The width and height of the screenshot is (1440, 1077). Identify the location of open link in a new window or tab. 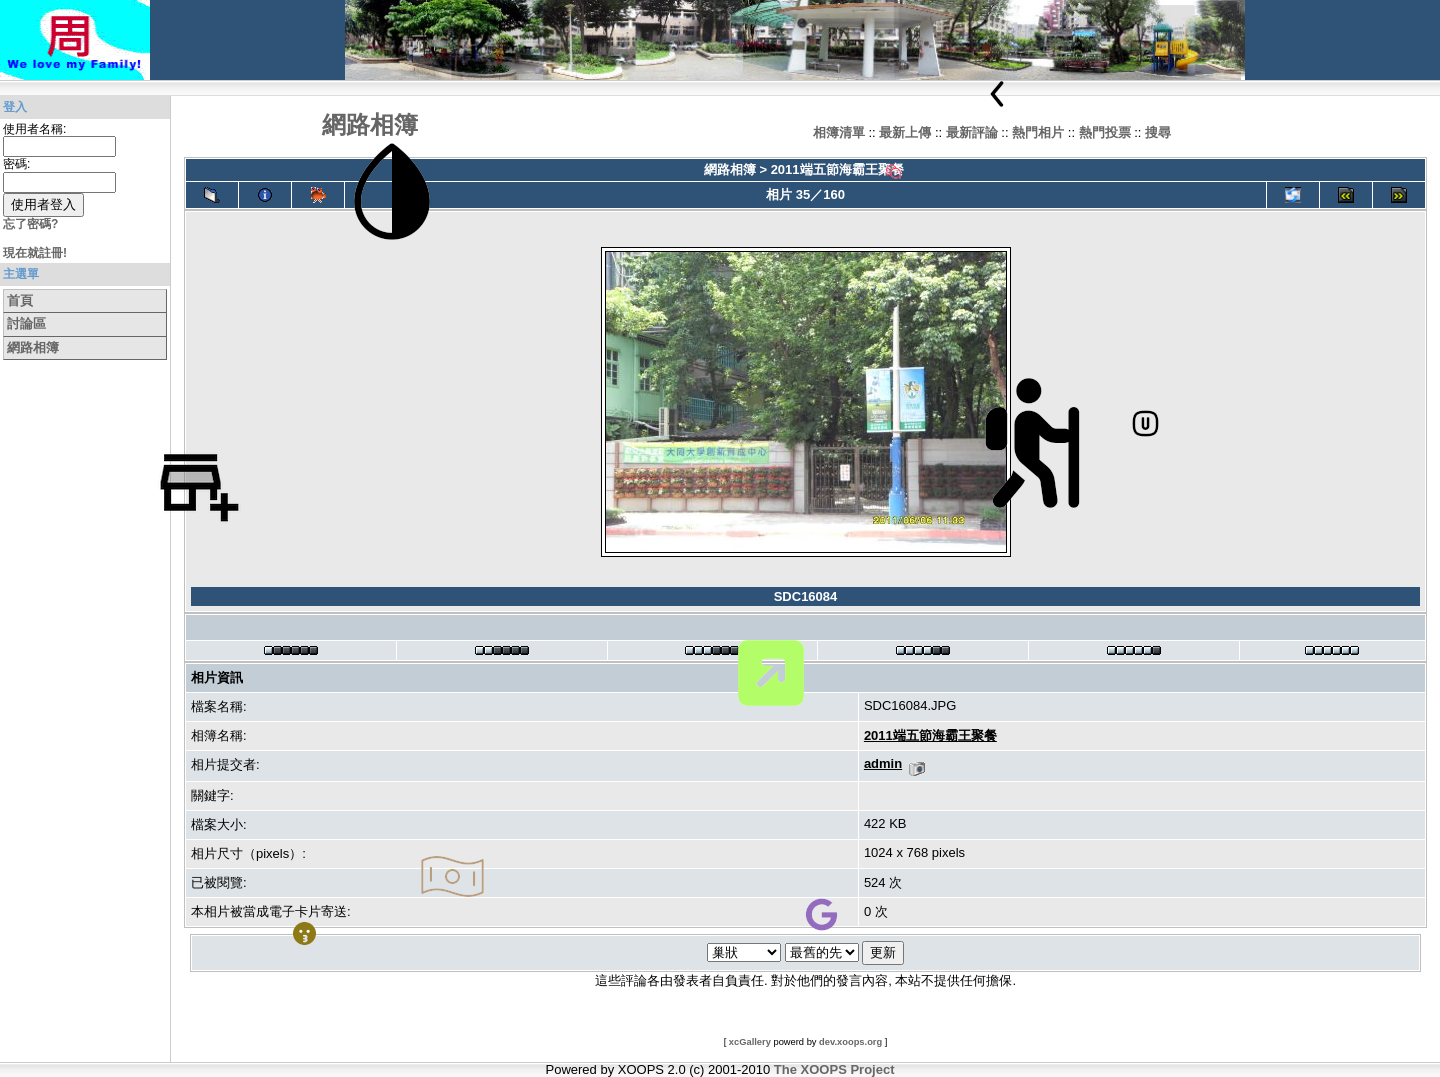
(771, 673).